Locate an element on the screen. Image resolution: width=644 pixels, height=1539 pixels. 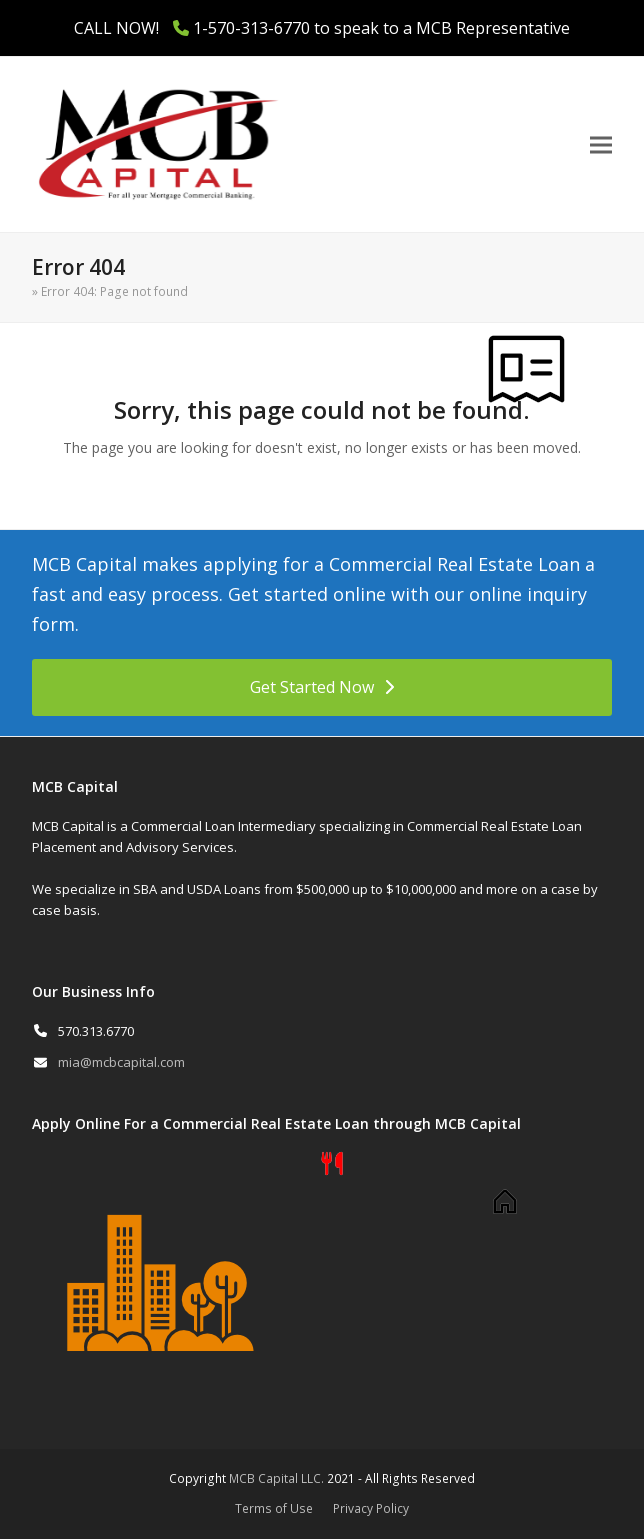
access food and dining options is located at coordinates (332, 1163).